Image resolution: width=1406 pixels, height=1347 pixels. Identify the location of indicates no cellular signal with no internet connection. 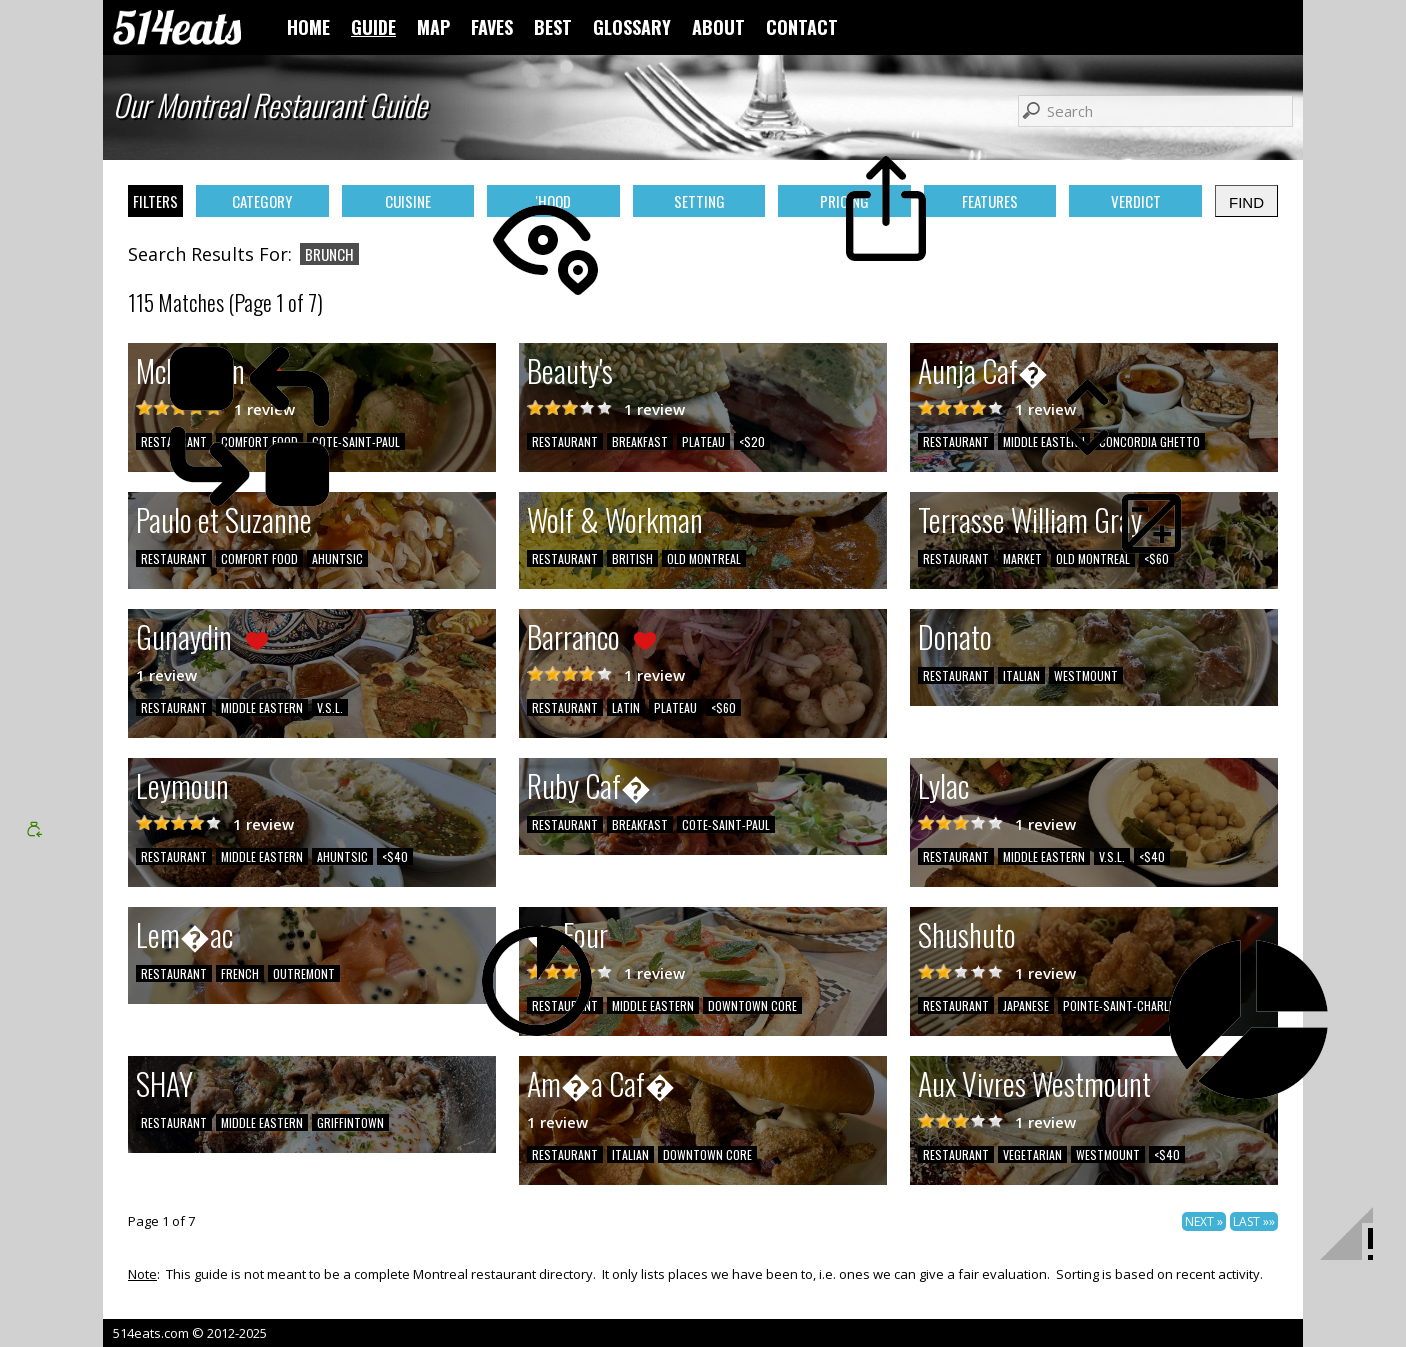
(1346, 1233).